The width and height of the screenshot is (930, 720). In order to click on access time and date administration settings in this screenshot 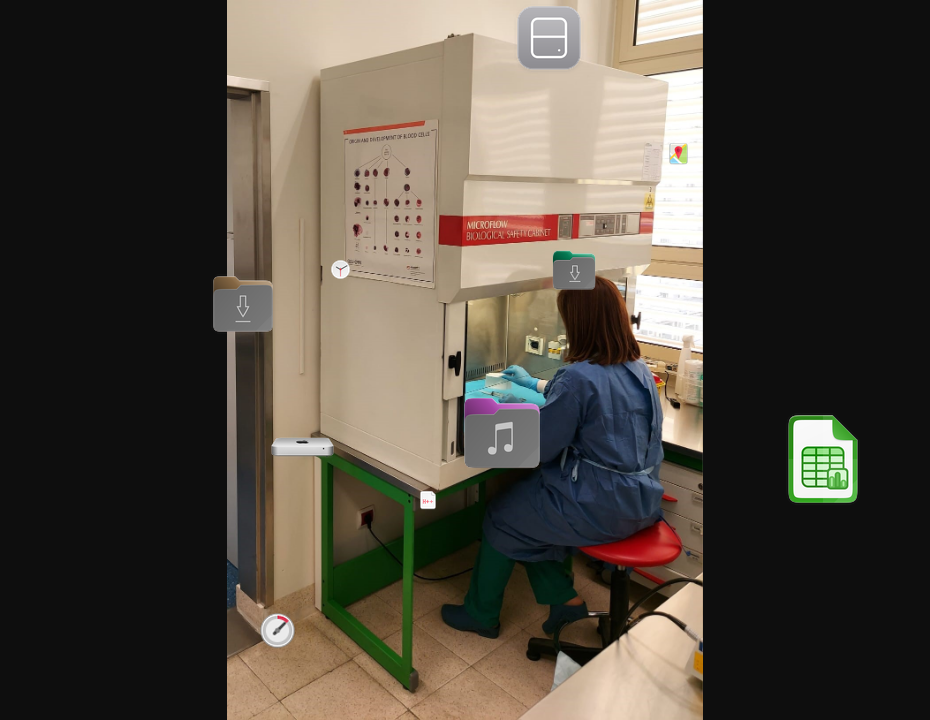, I will do `click(340, 269)`.